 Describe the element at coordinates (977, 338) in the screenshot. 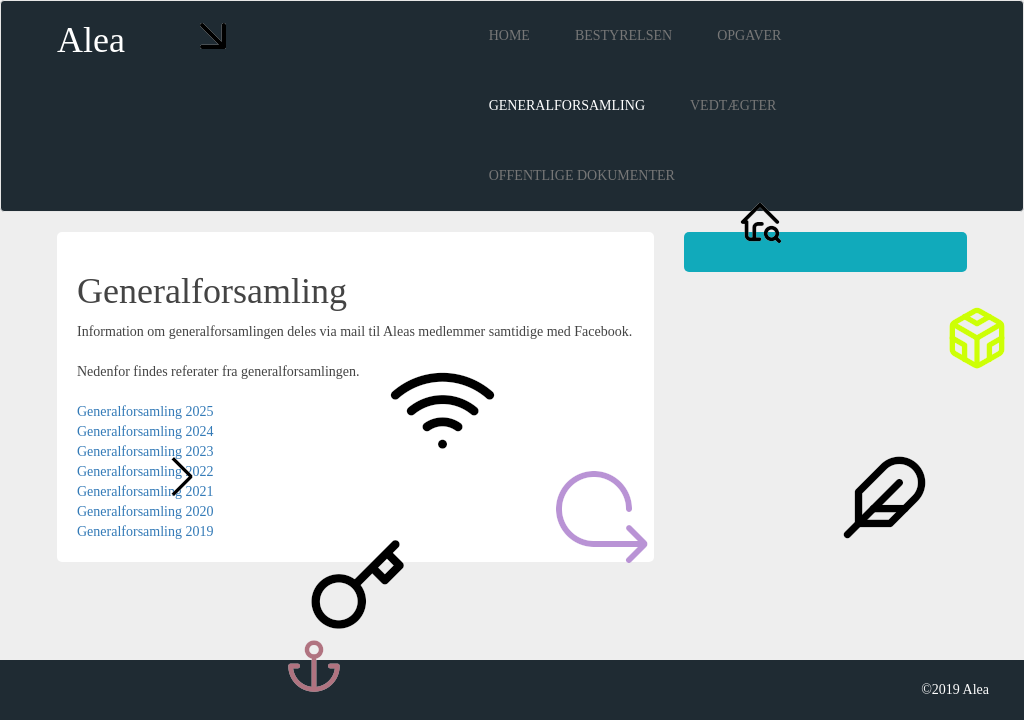

I see `open codesandbox development environment` at that location.